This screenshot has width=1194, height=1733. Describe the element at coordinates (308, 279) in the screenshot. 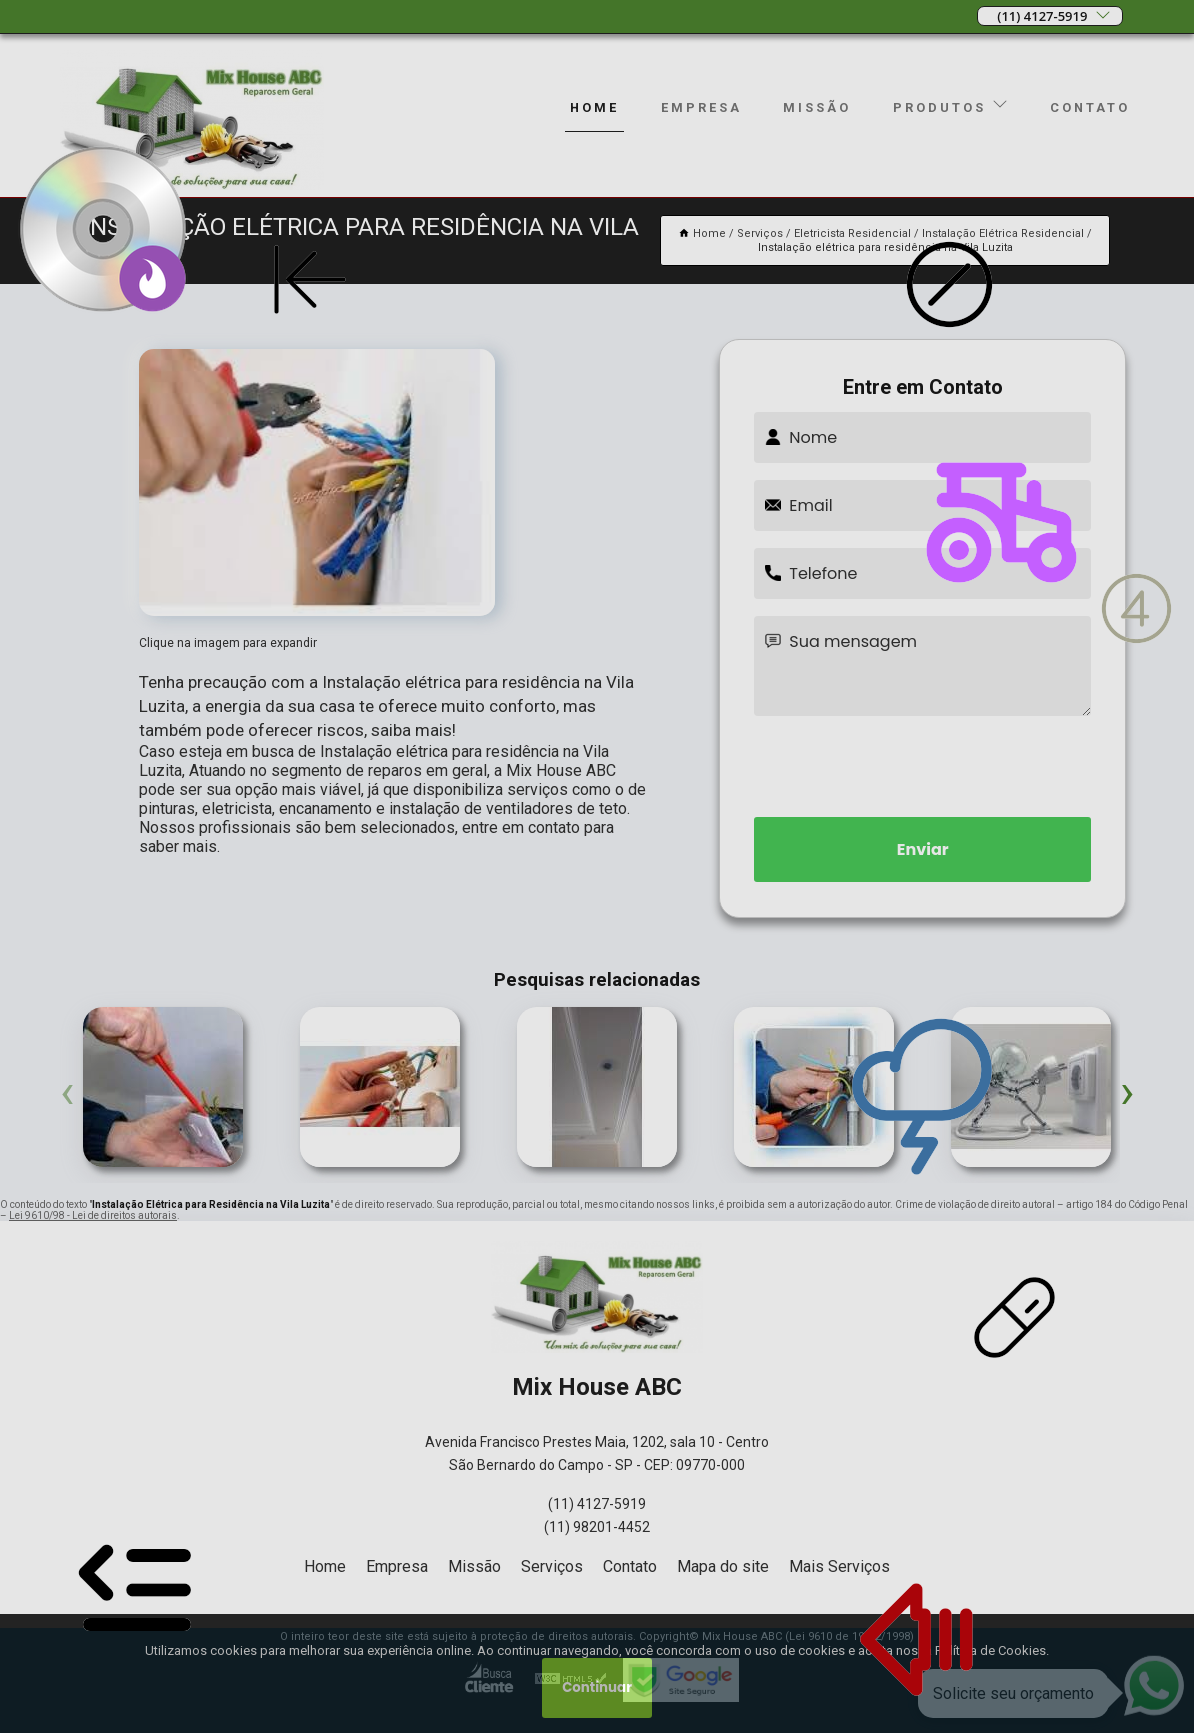

I see `go back to the beginning` at that location.